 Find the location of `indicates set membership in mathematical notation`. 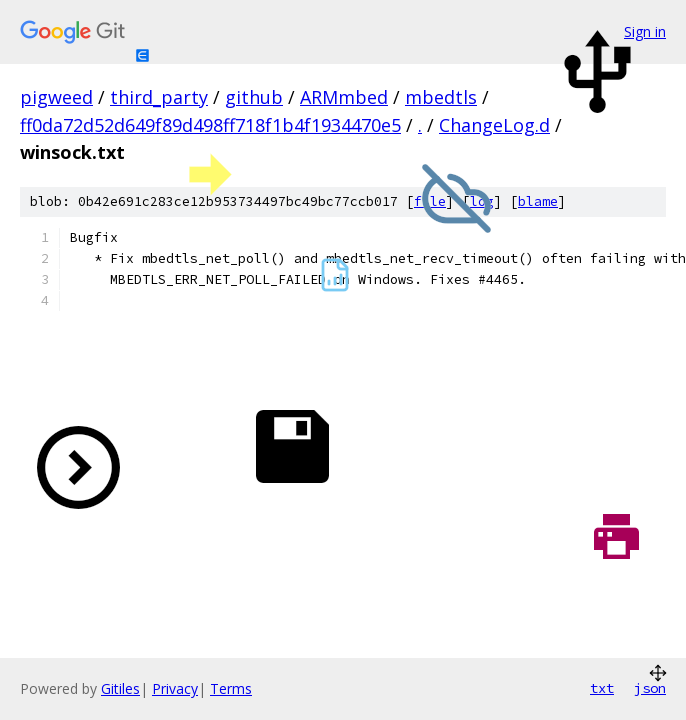

indicates set membership in mathematical notation is located at coordinates (142, 55).